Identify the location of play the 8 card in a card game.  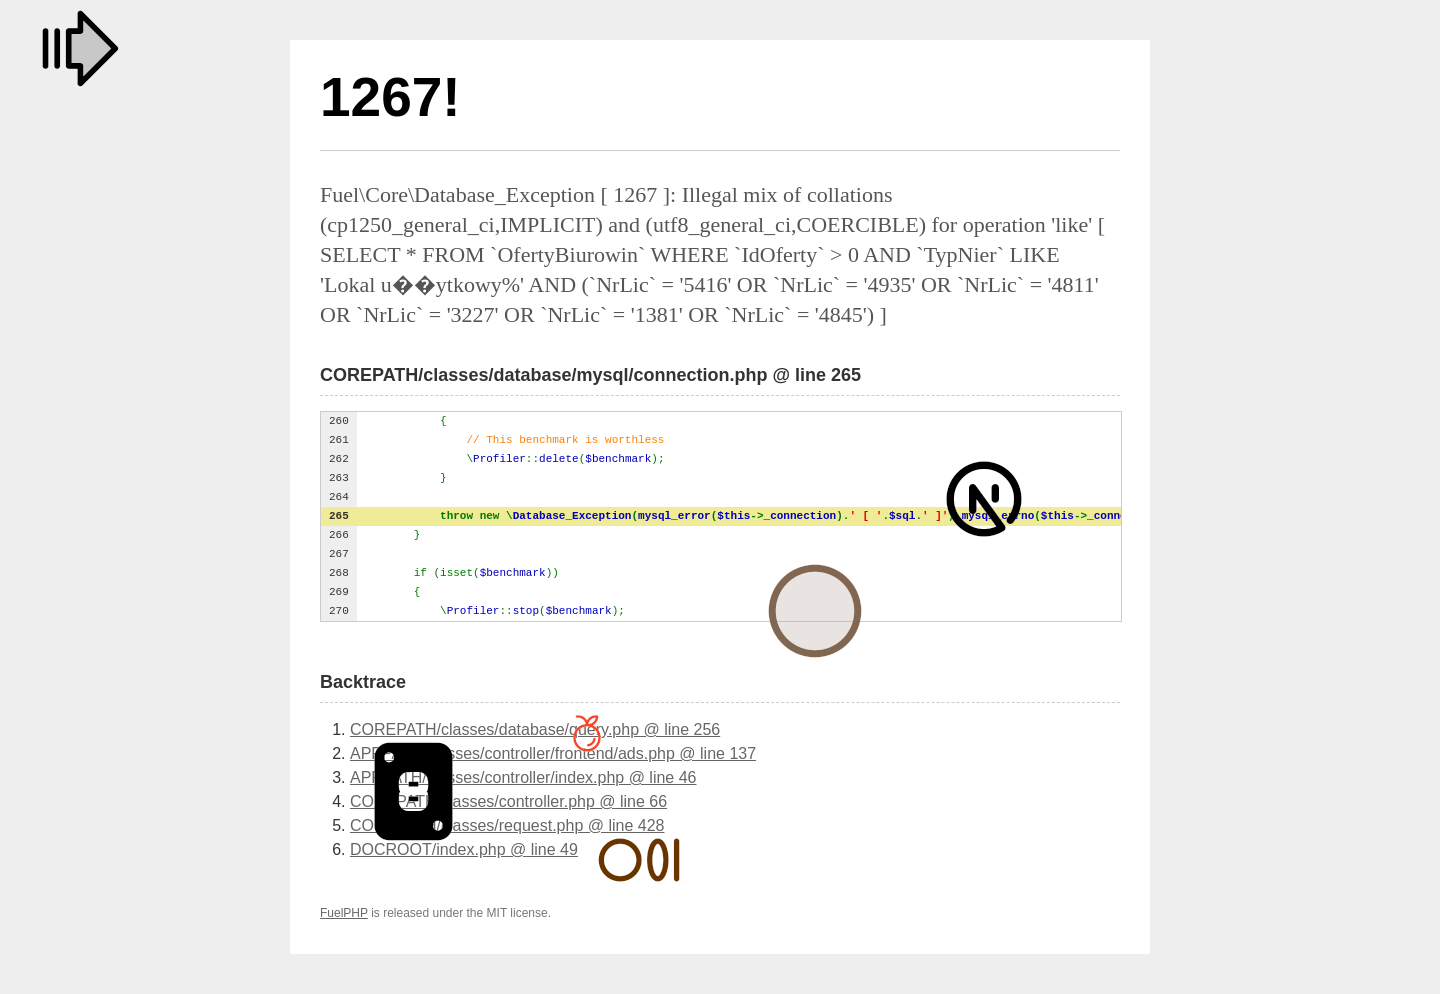
(413, 791).